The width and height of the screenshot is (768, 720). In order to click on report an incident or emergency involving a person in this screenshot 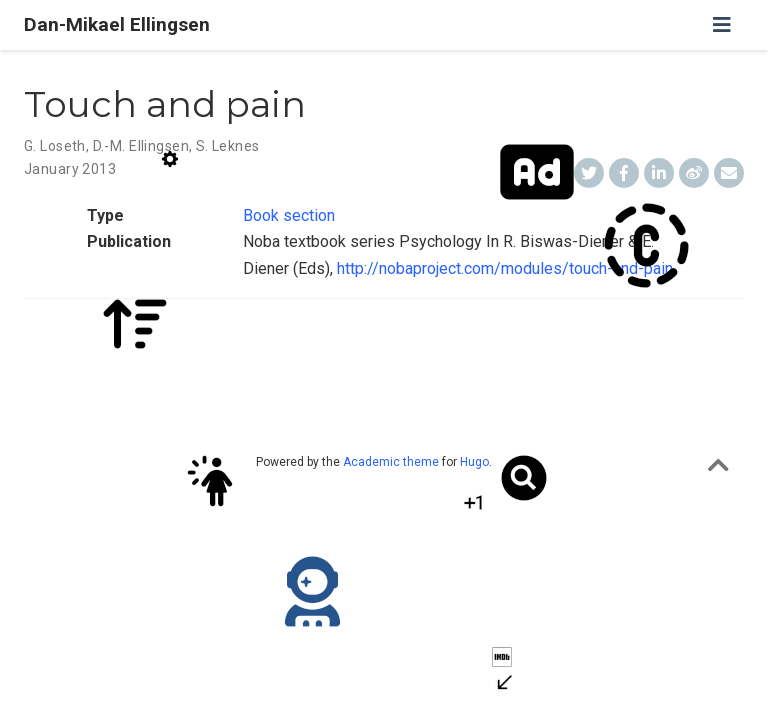, I will do `click(214, 482)`.